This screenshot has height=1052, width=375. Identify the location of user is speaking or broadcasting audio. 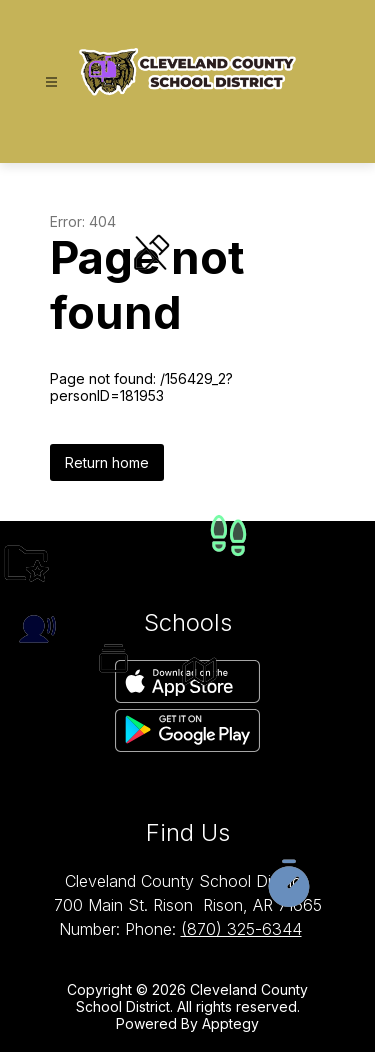
(37, 629).